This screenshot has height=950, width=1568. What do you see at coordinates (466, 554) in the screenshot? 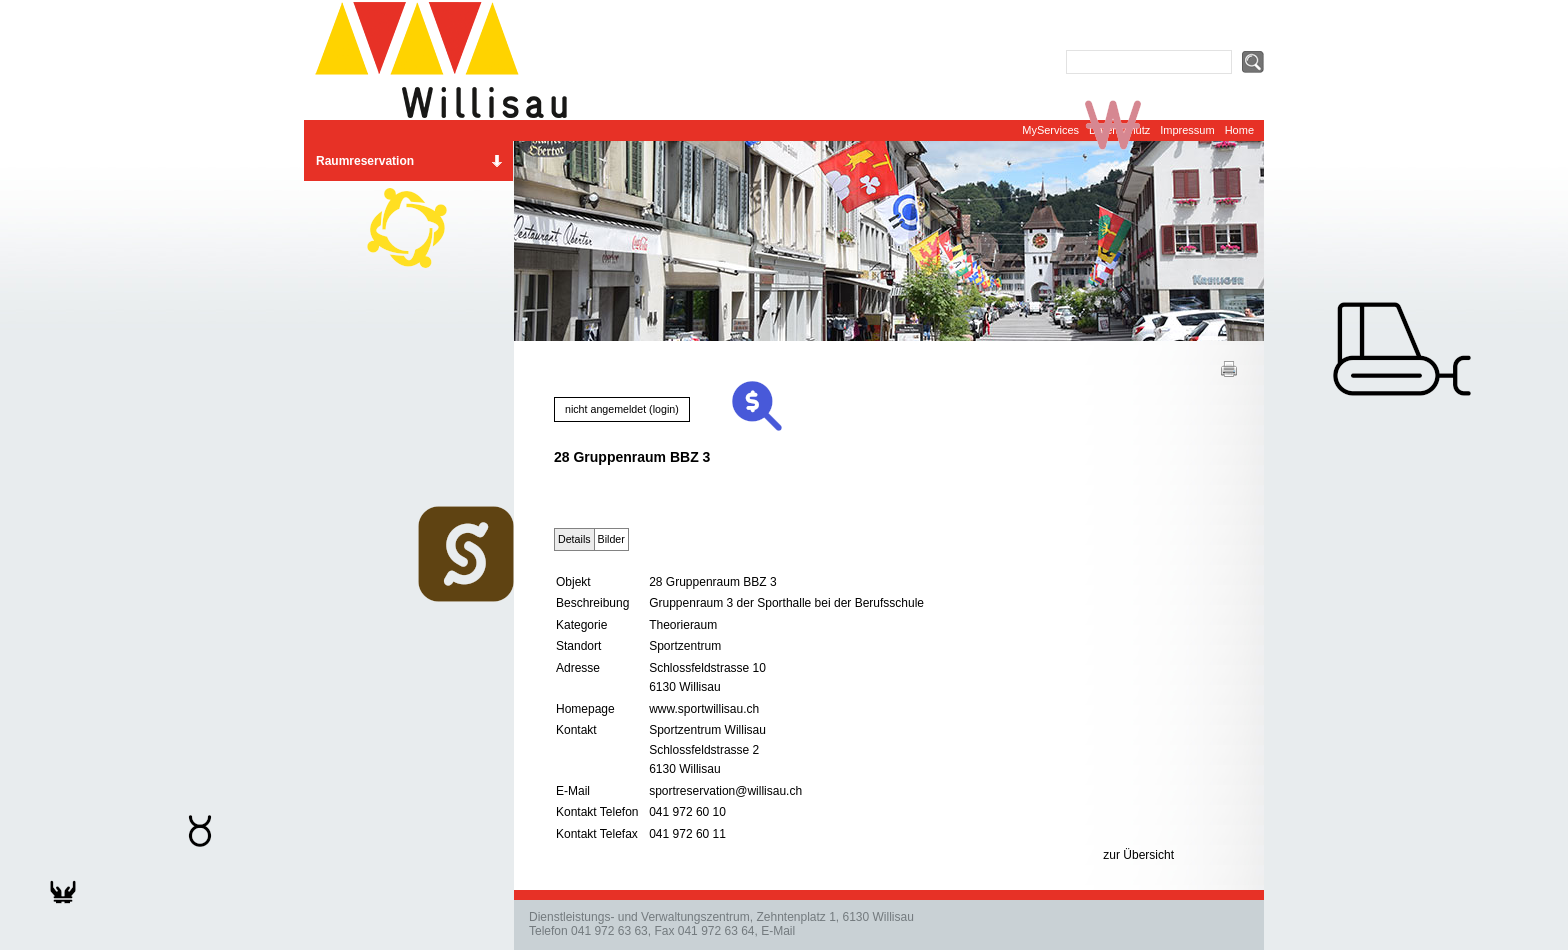
I see `sellcast brand logo` at bounding box center [466, 554].